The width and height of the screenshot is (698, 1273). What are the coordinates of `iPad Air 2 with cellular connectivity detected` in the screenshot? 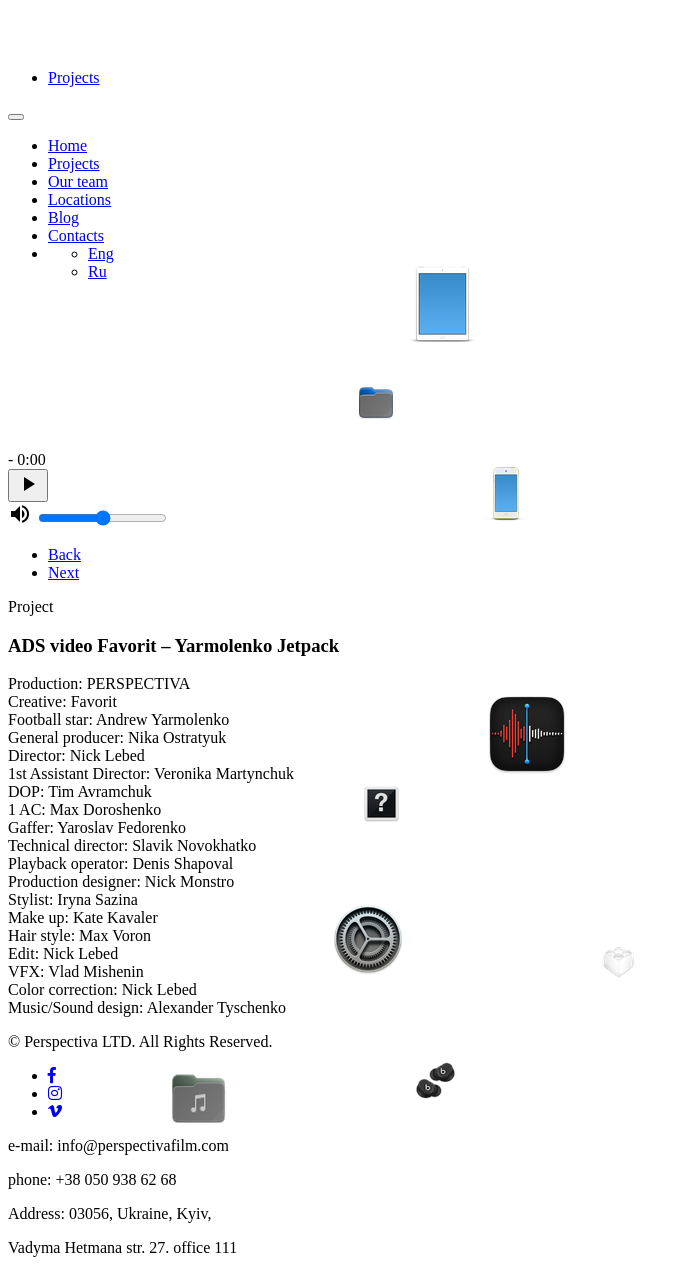 It's located at (442, 303).